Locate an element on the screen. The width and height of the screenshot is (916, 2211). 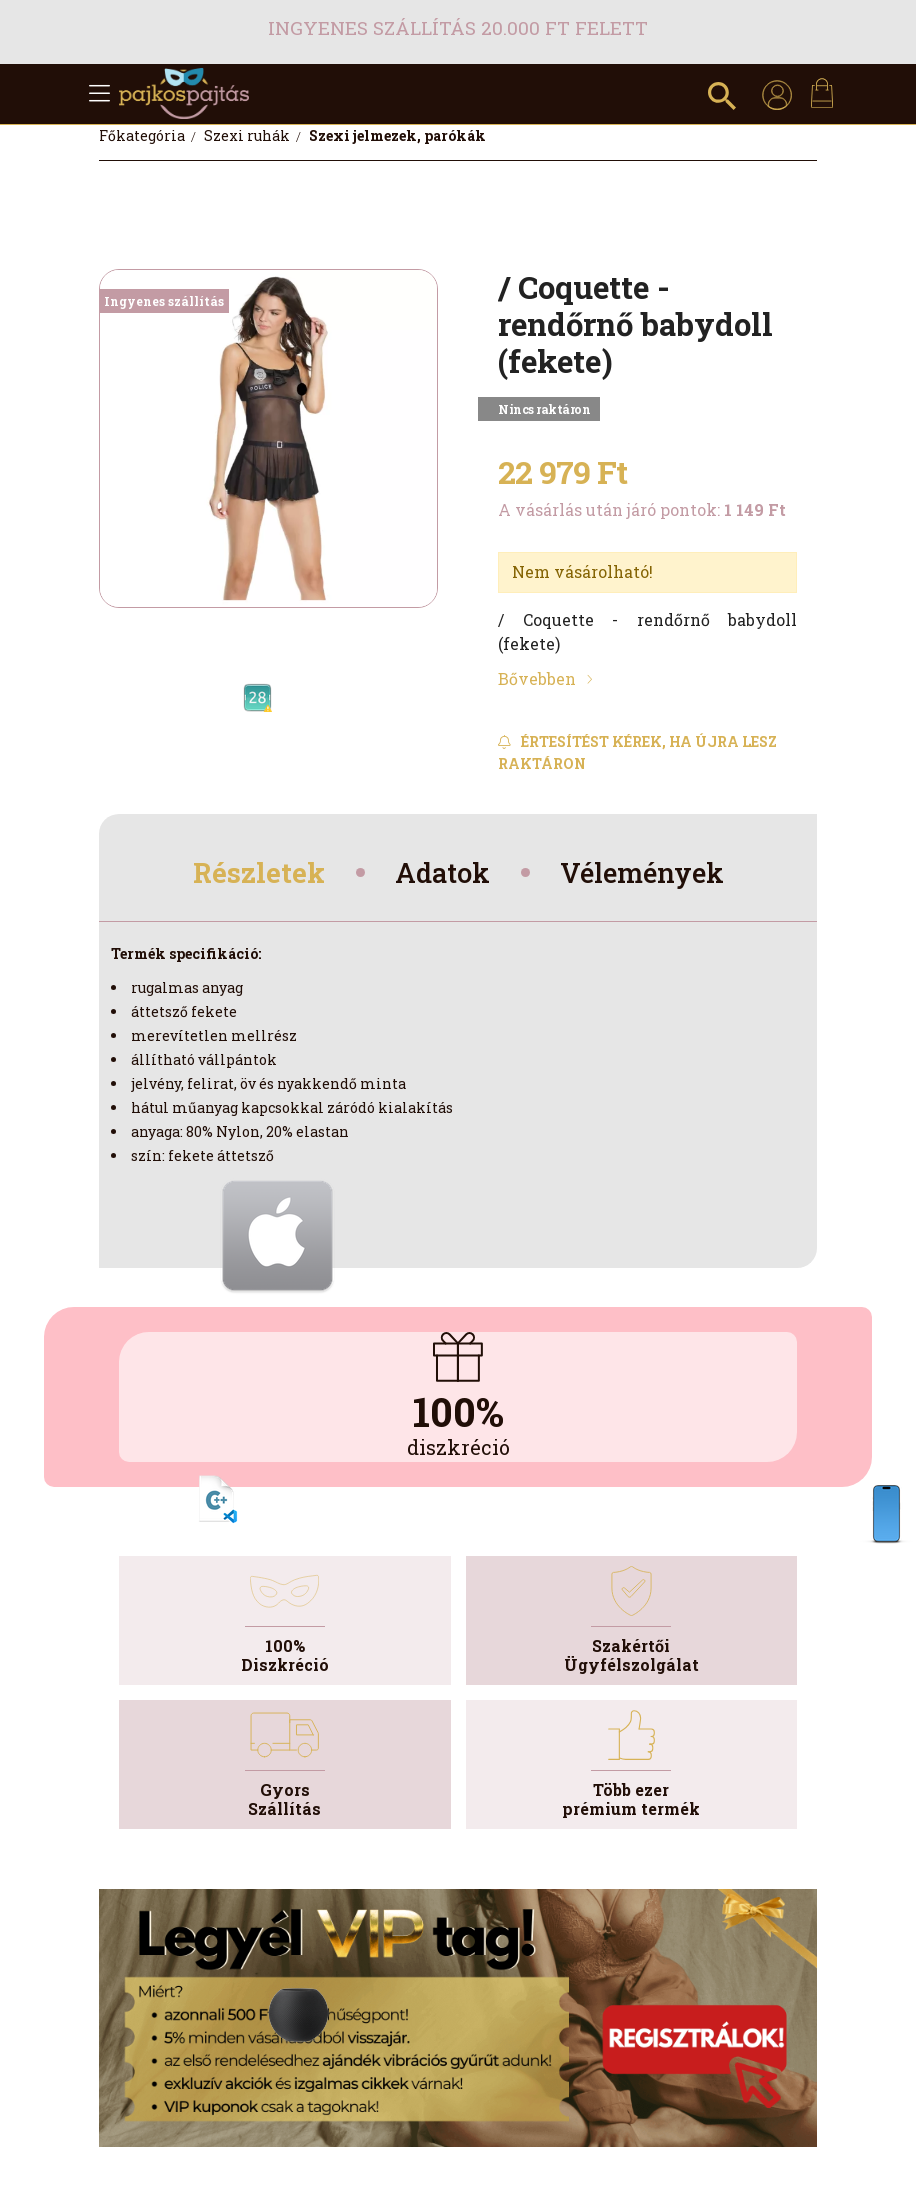
access HomePod mini settings is located at coordinates (298, 2020).